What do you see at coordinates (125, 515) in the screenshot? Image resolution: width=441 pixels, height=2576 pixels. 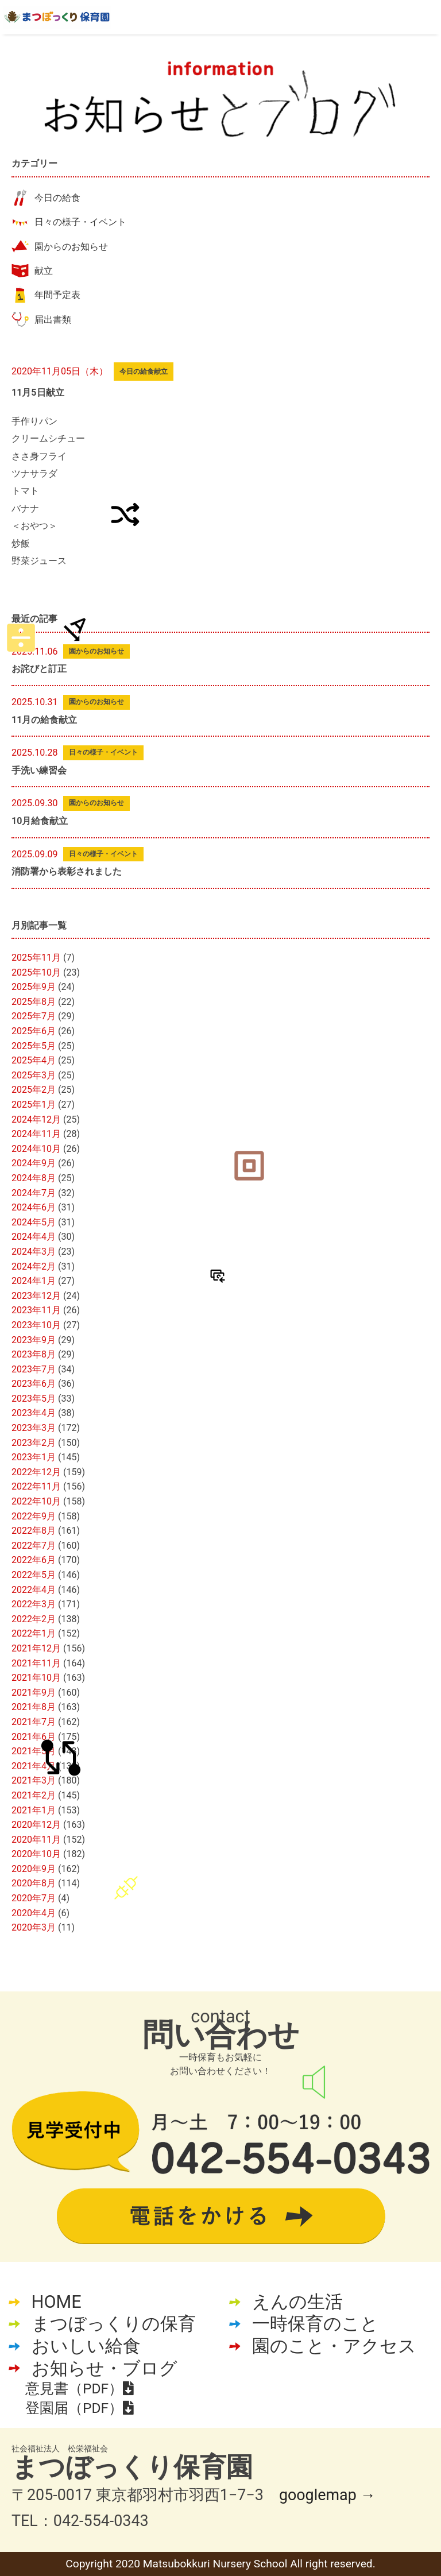 I see `shuffle playlist or queue order` at bounding box center [125, 515].